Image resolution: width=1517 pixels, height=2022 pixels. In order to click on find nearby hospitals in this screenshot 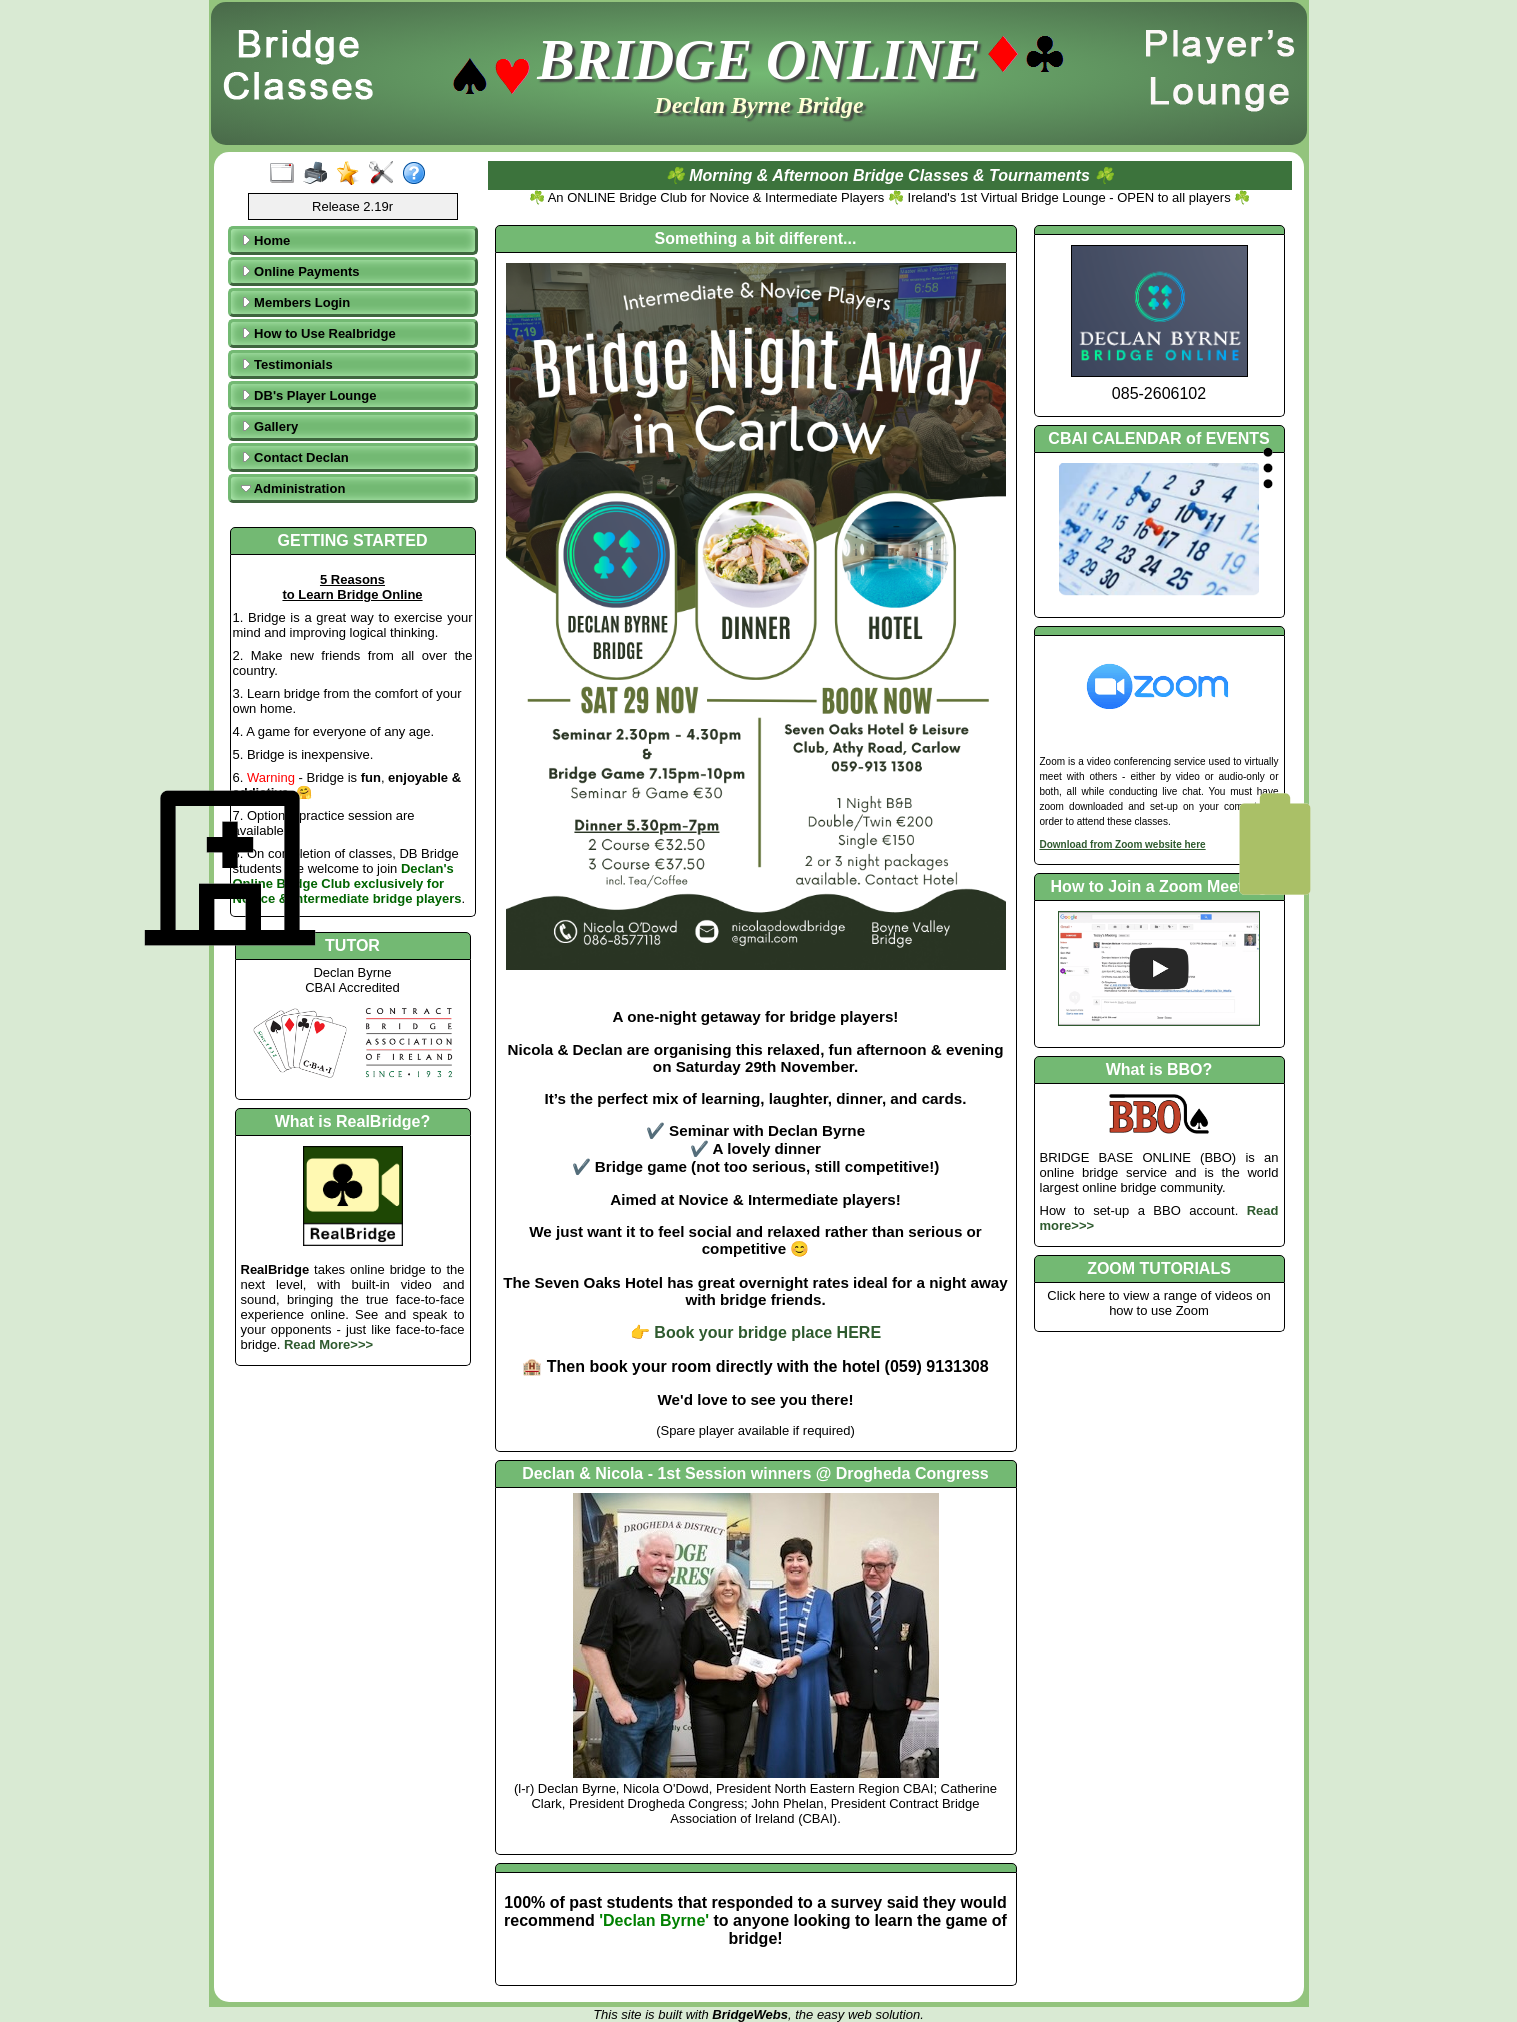, I will do `click(230, 868)`.